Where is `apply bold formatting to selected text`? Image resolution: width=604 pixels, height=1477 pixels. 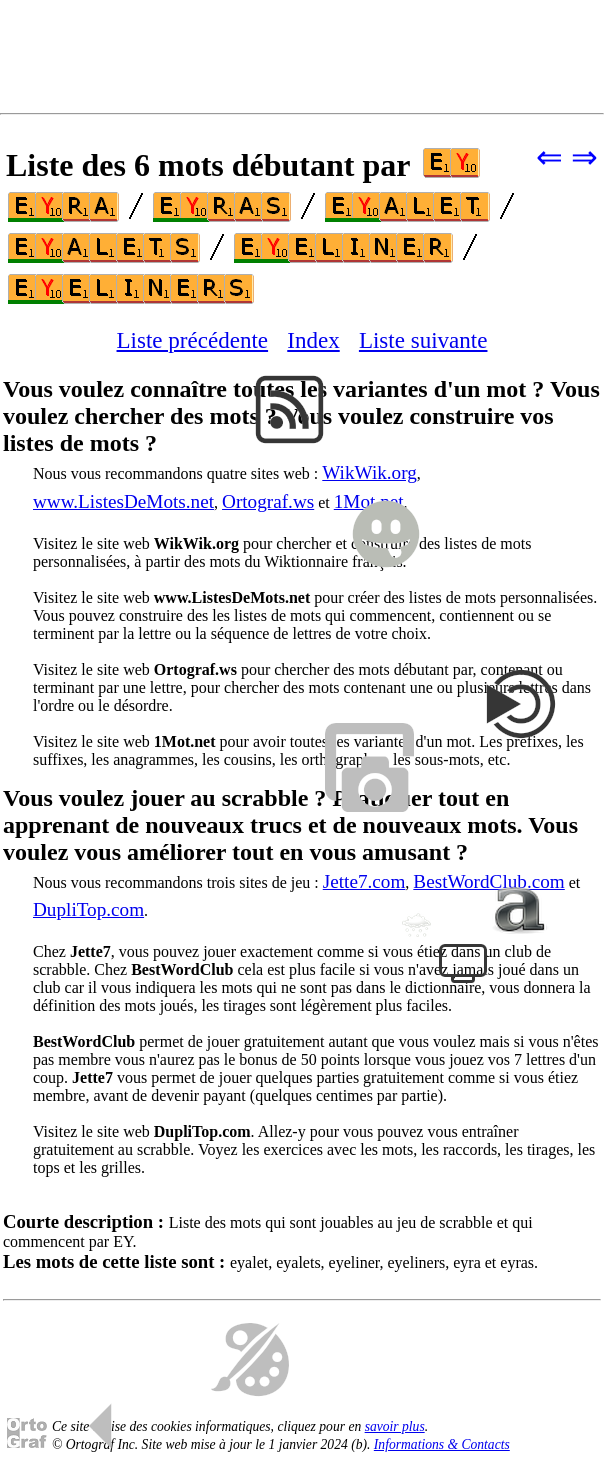 apply bold formatting to selected text is located at coordinates (519, 910).